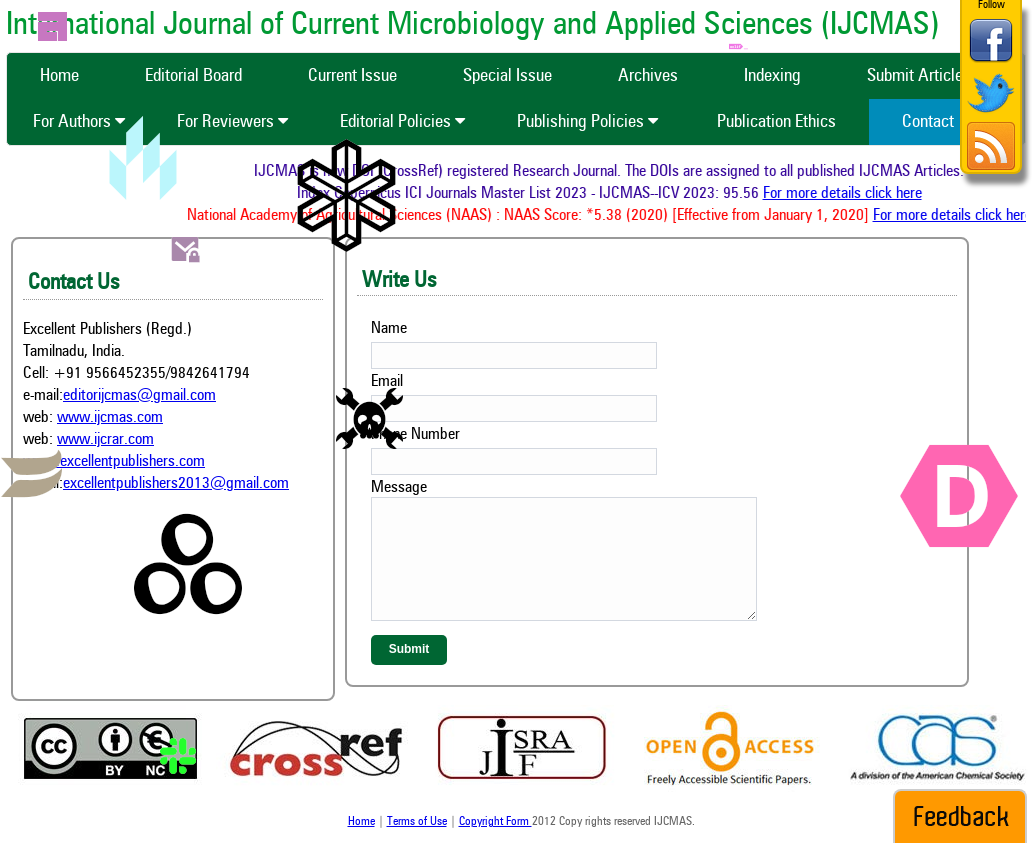 The width and height of the screenshot is (1032, 843). I want to click on getx state management framework logo, so click(188, 564).